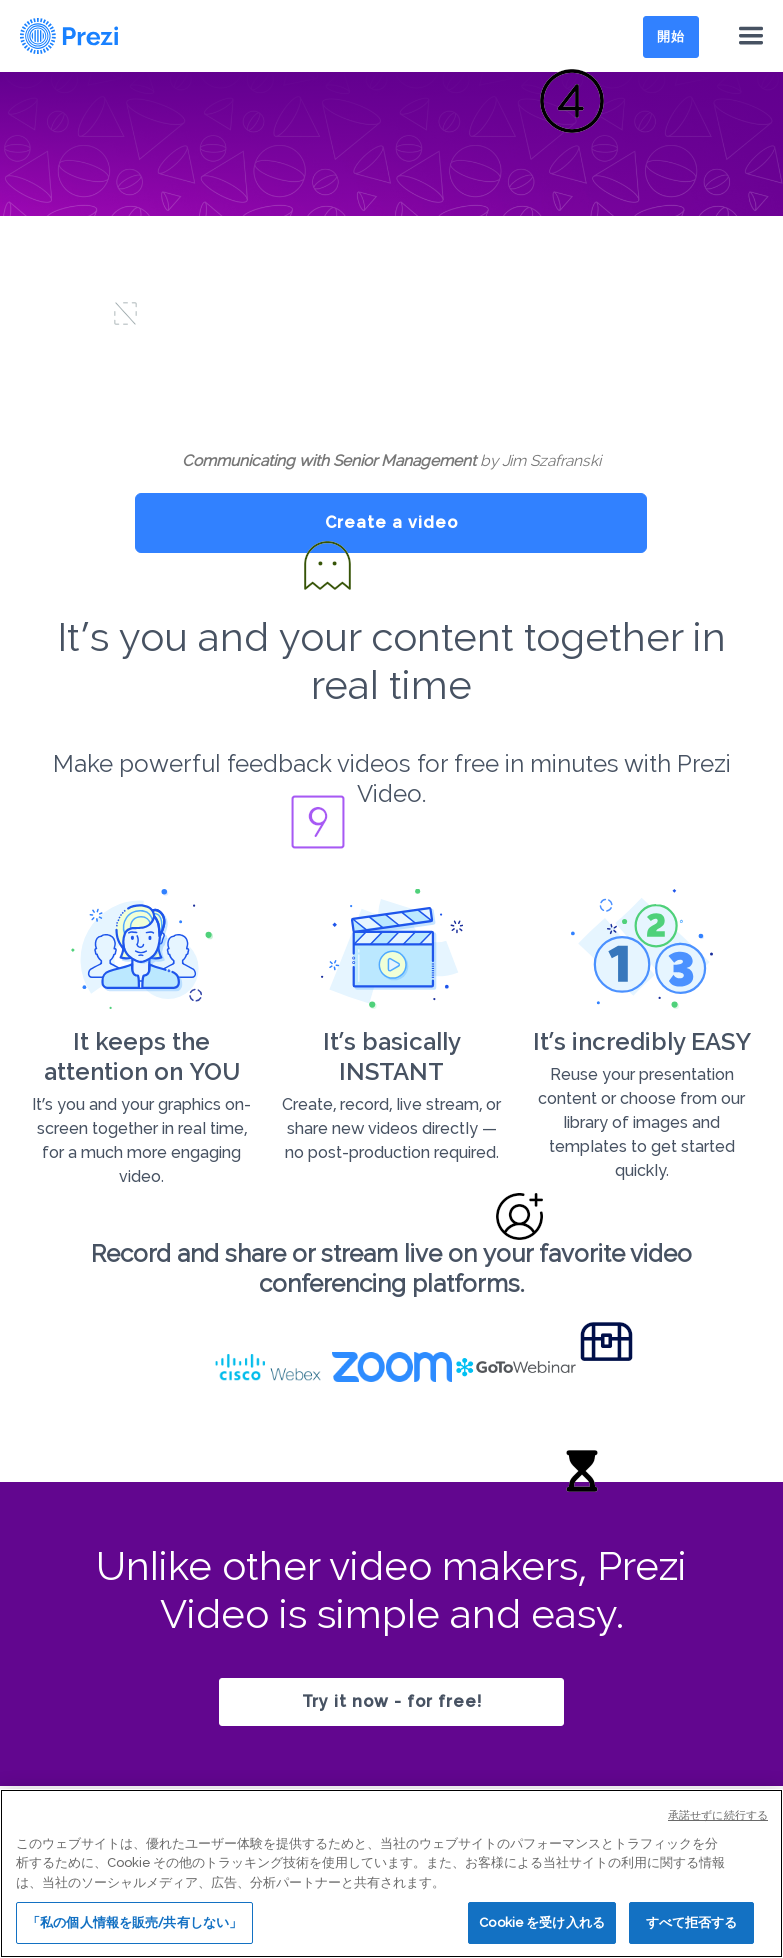  Describe the element at coordinates (606, 1342) in the screenshot. I see `access rewards or collected items` at that location.